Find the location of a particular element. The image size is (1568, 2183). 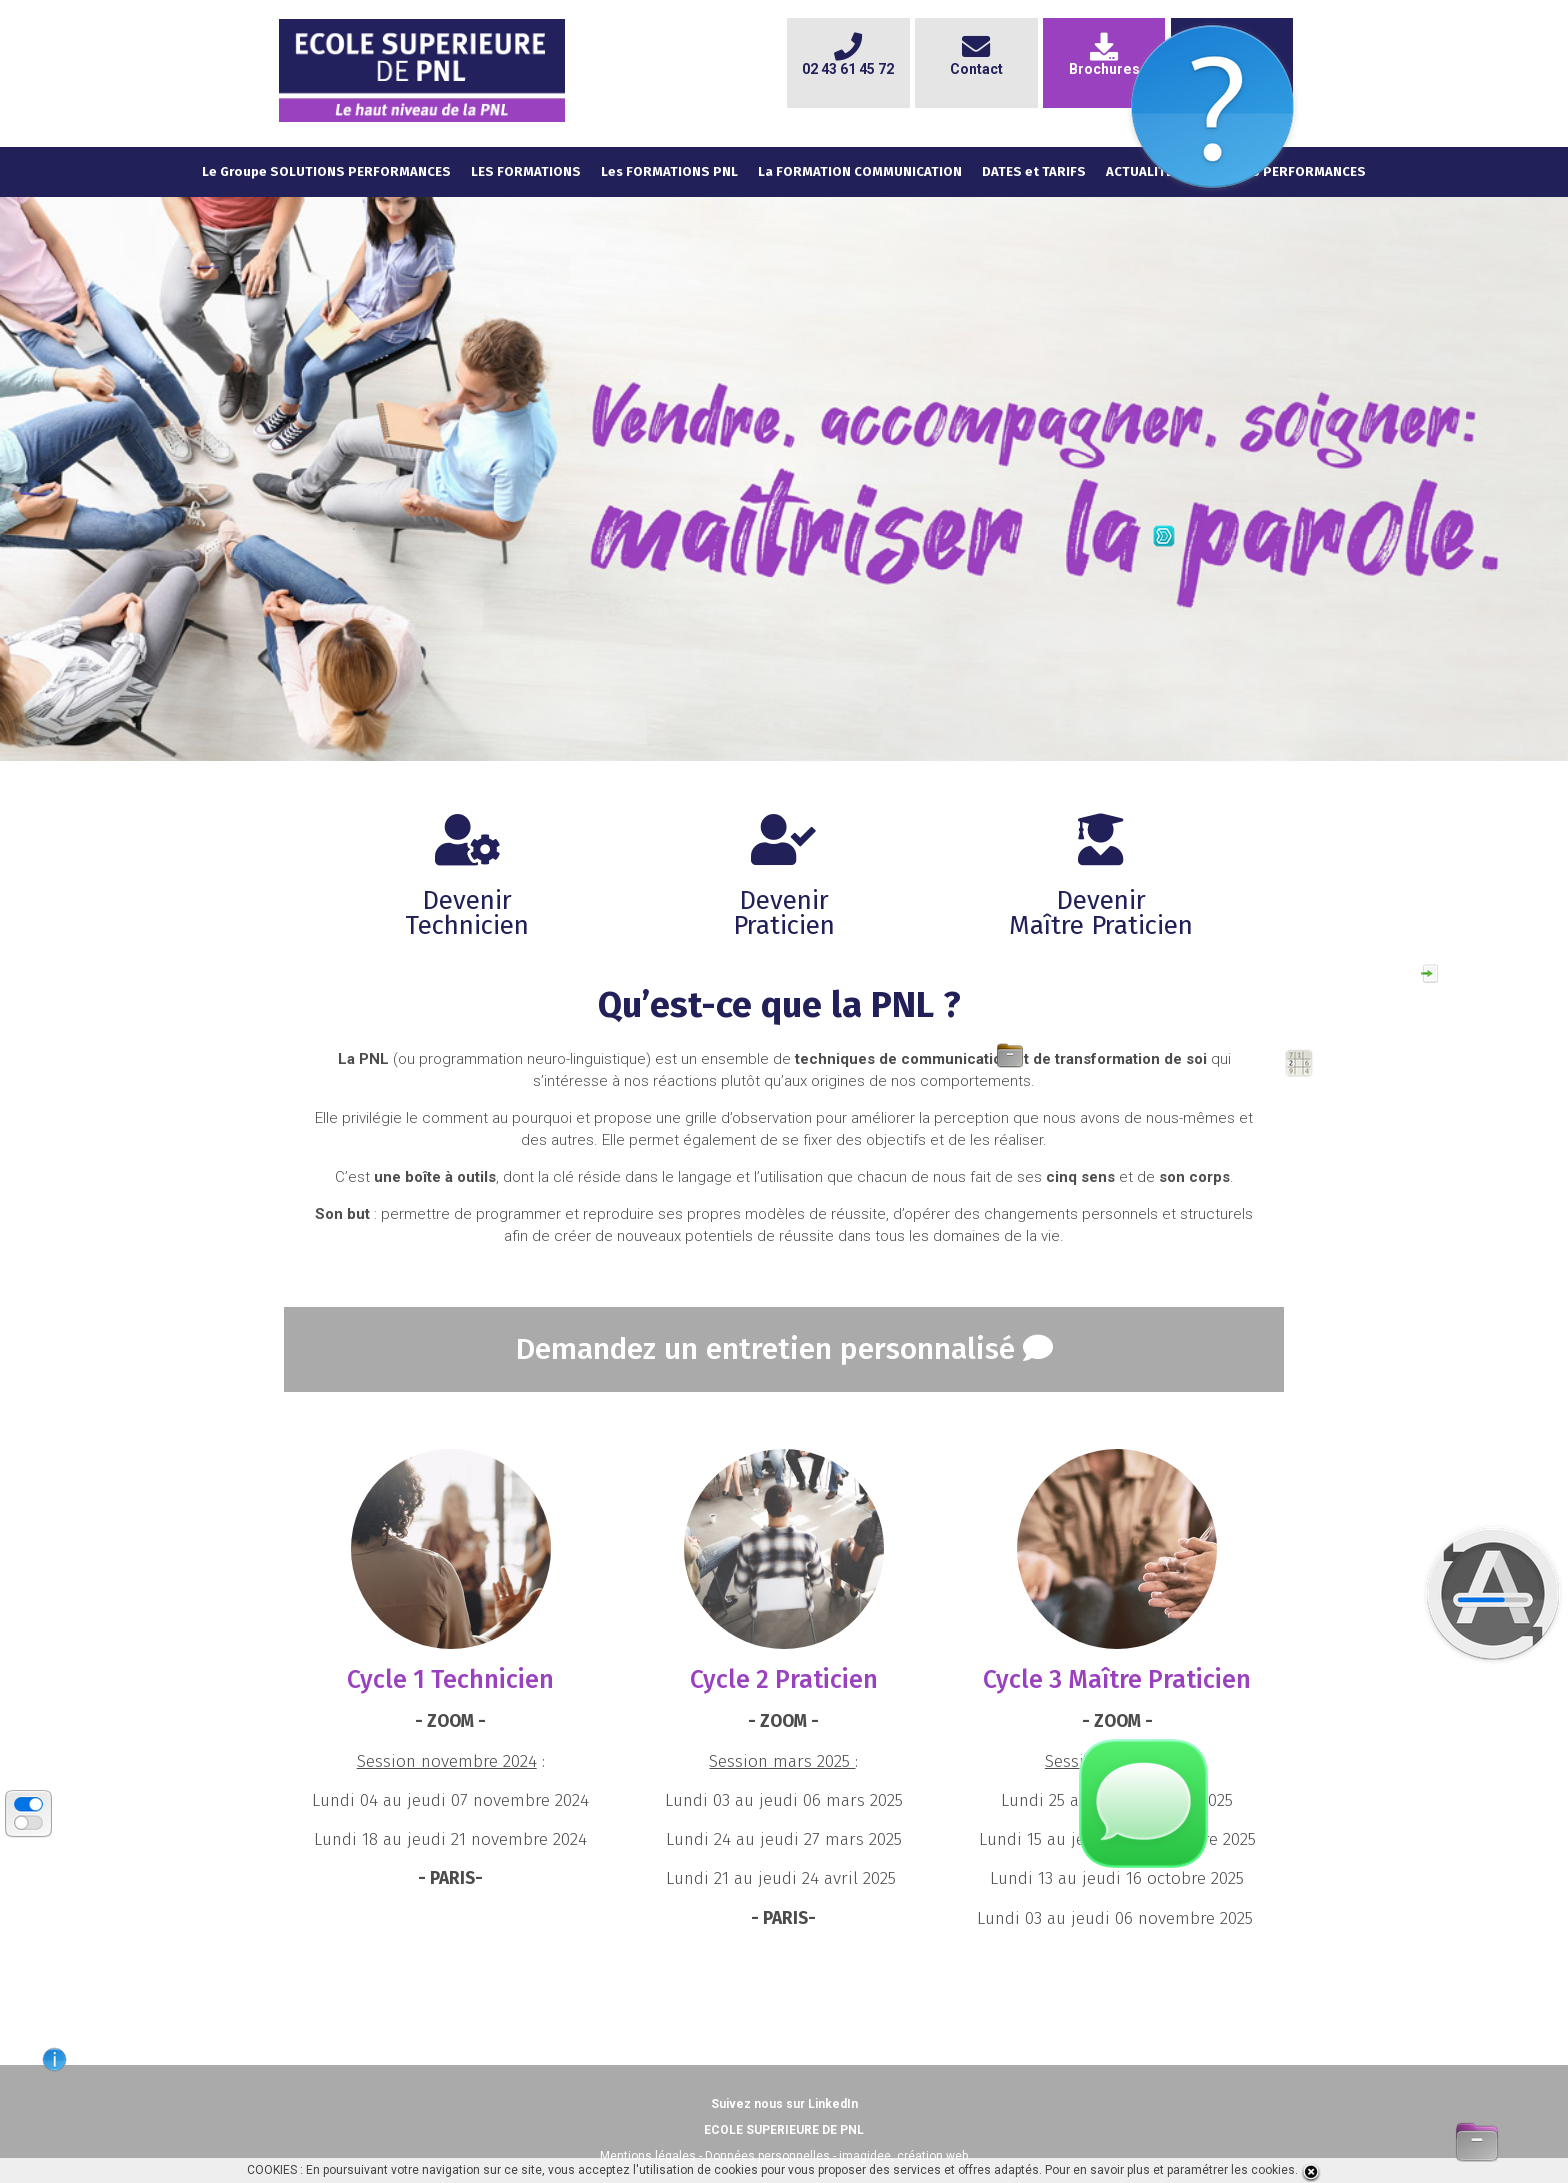

open the file manager application is located at coordinates (1477, 2142).